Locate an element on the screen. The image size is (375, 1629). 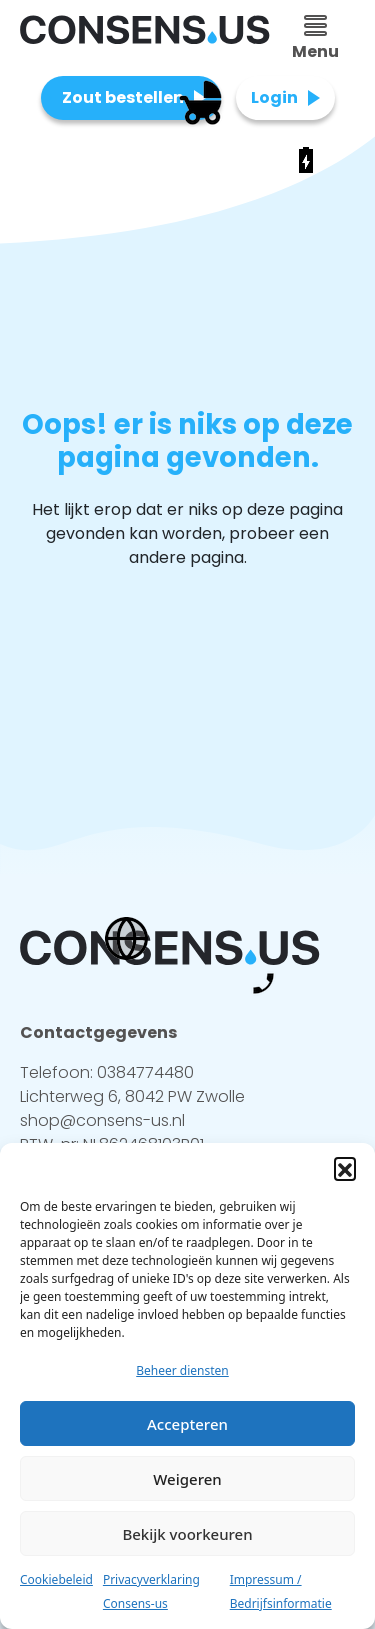
indicates child-friendly or family-friendly location is located at coordinates (201, 102).